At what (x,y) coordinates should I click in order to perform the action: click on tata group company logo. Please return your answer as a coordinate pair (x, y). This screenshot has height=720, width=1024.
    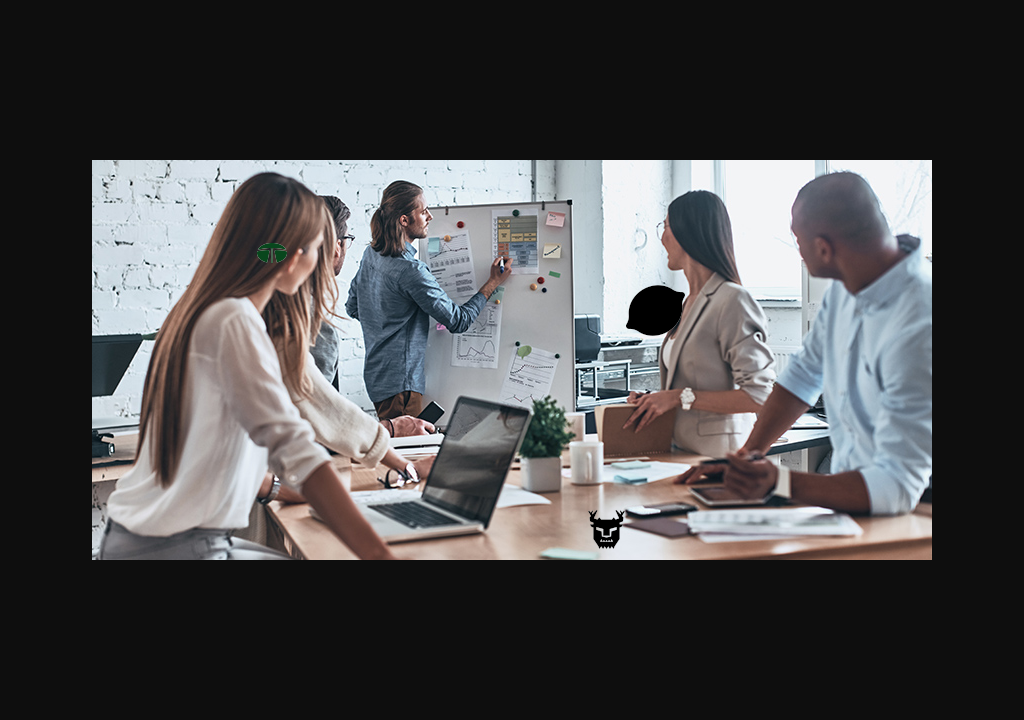
    Looking at the image, I should click on (272, 253).